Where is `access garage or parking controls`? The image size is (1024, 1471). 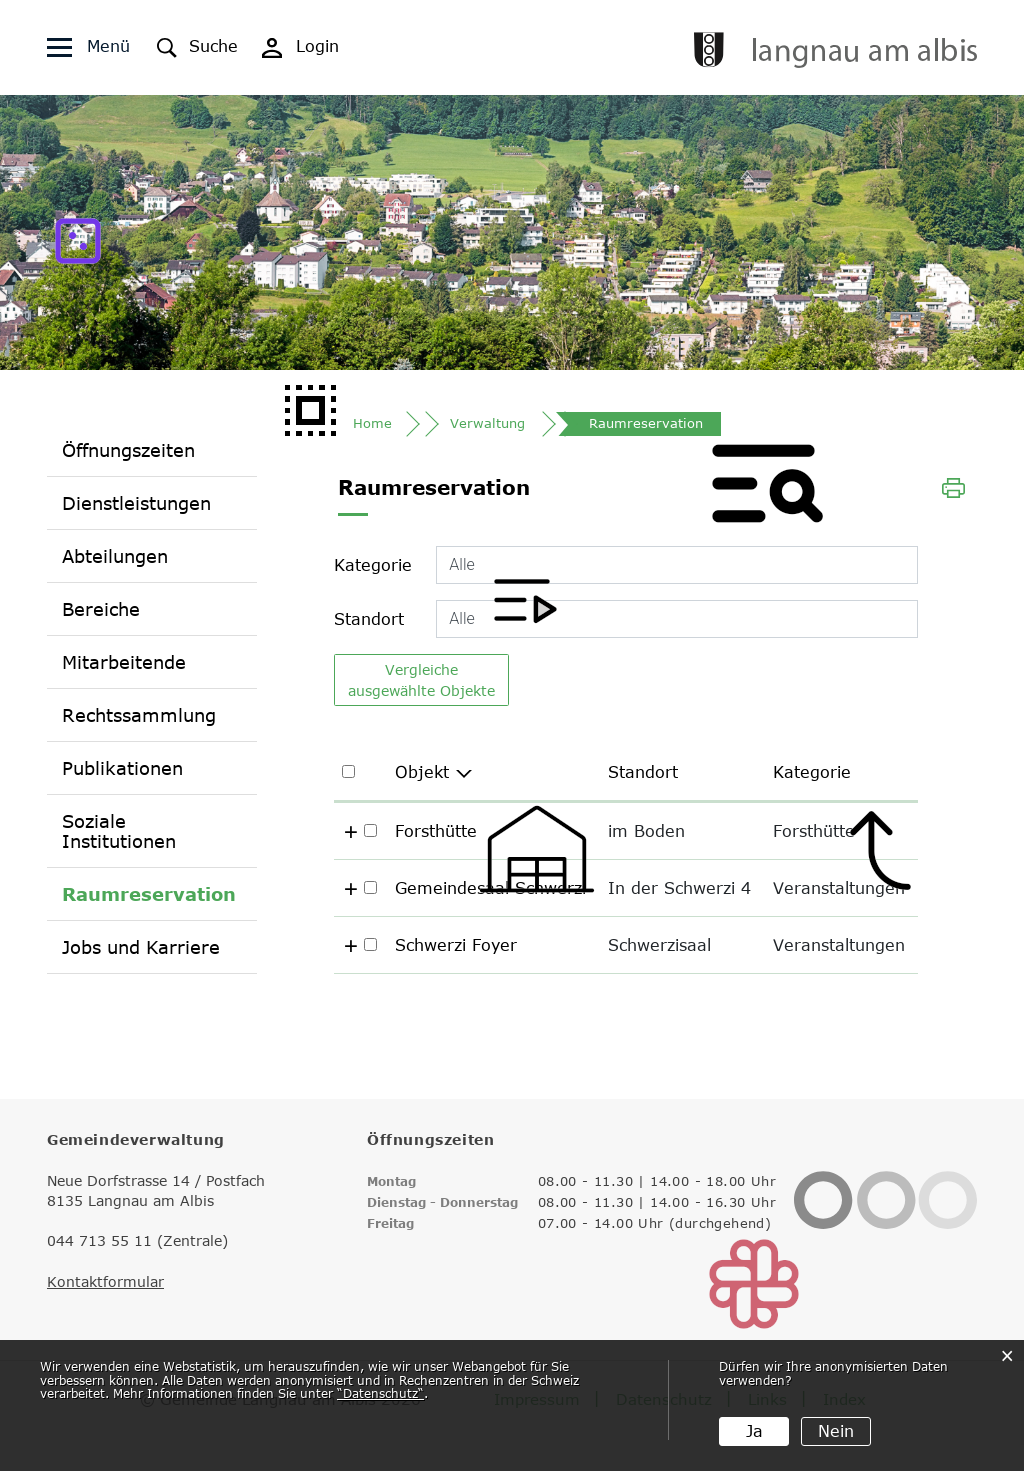 access garage or parking controls is located at coordinates (537, 855).